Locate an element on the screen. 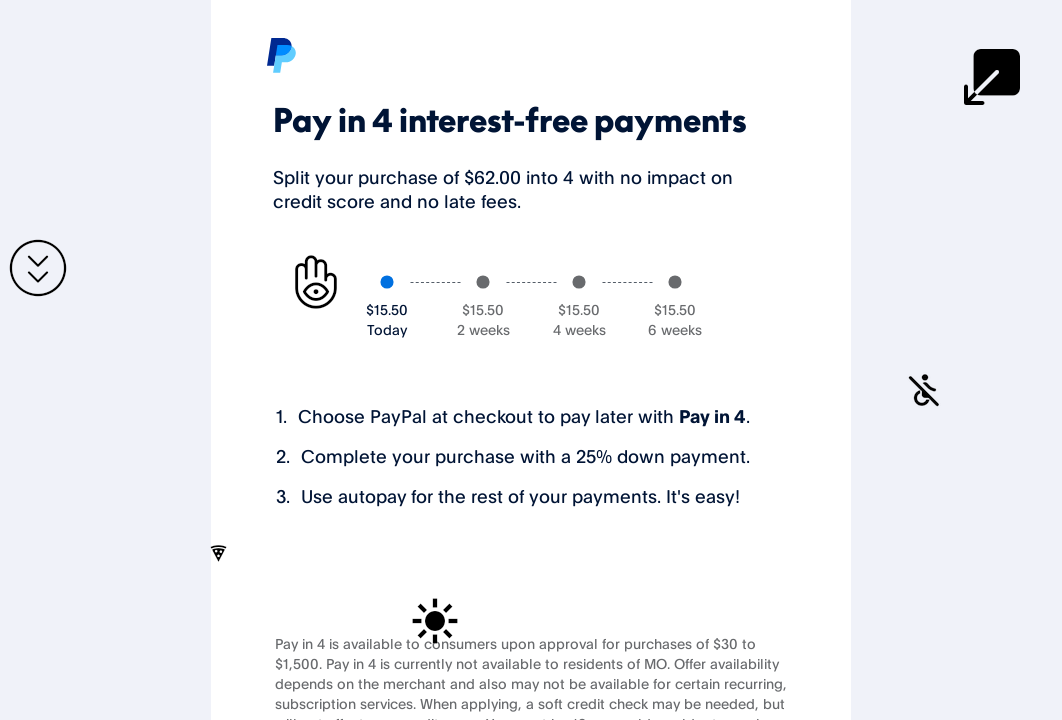 This screenshot has width=1062, height=720. order food or access food delivery is located at coordinates (218, 553).